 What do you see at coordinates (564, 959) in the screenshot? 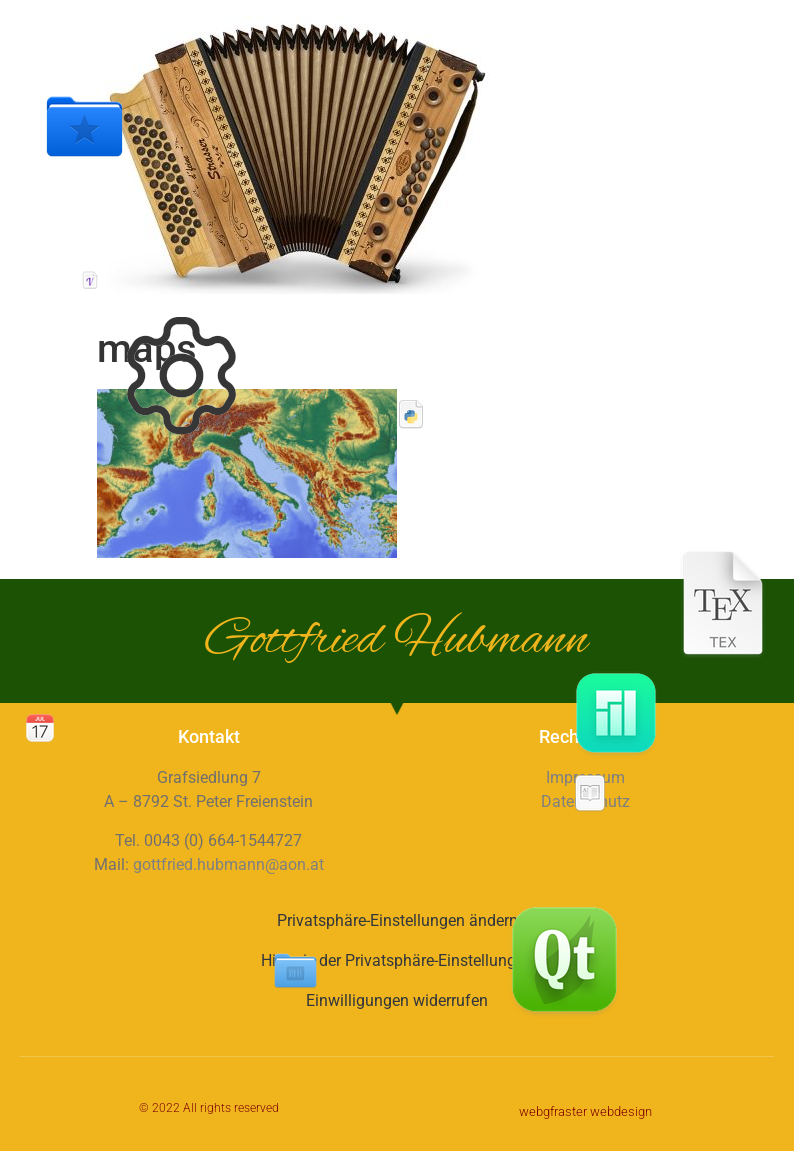
I see `launch qt creator development environment` at bounding box center [564, 959].